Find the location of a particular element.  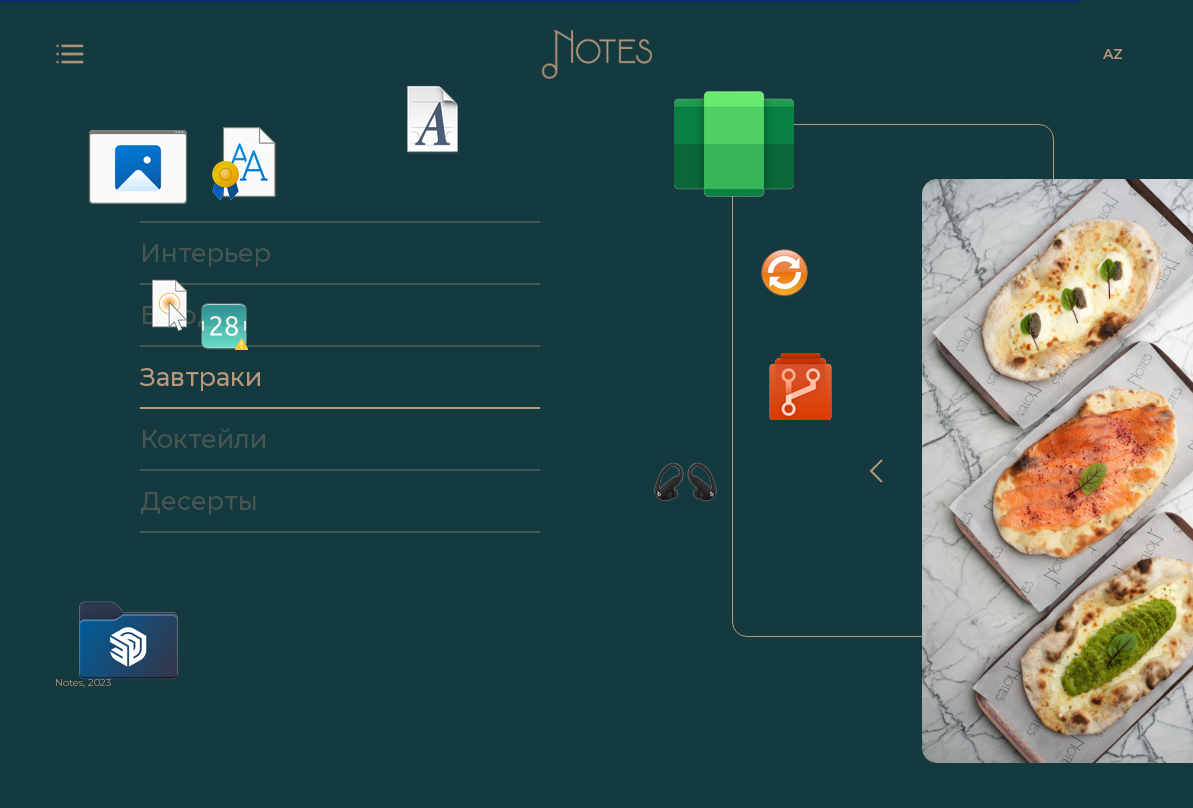

access font settings or typography options is located at coordinates (432, 120).